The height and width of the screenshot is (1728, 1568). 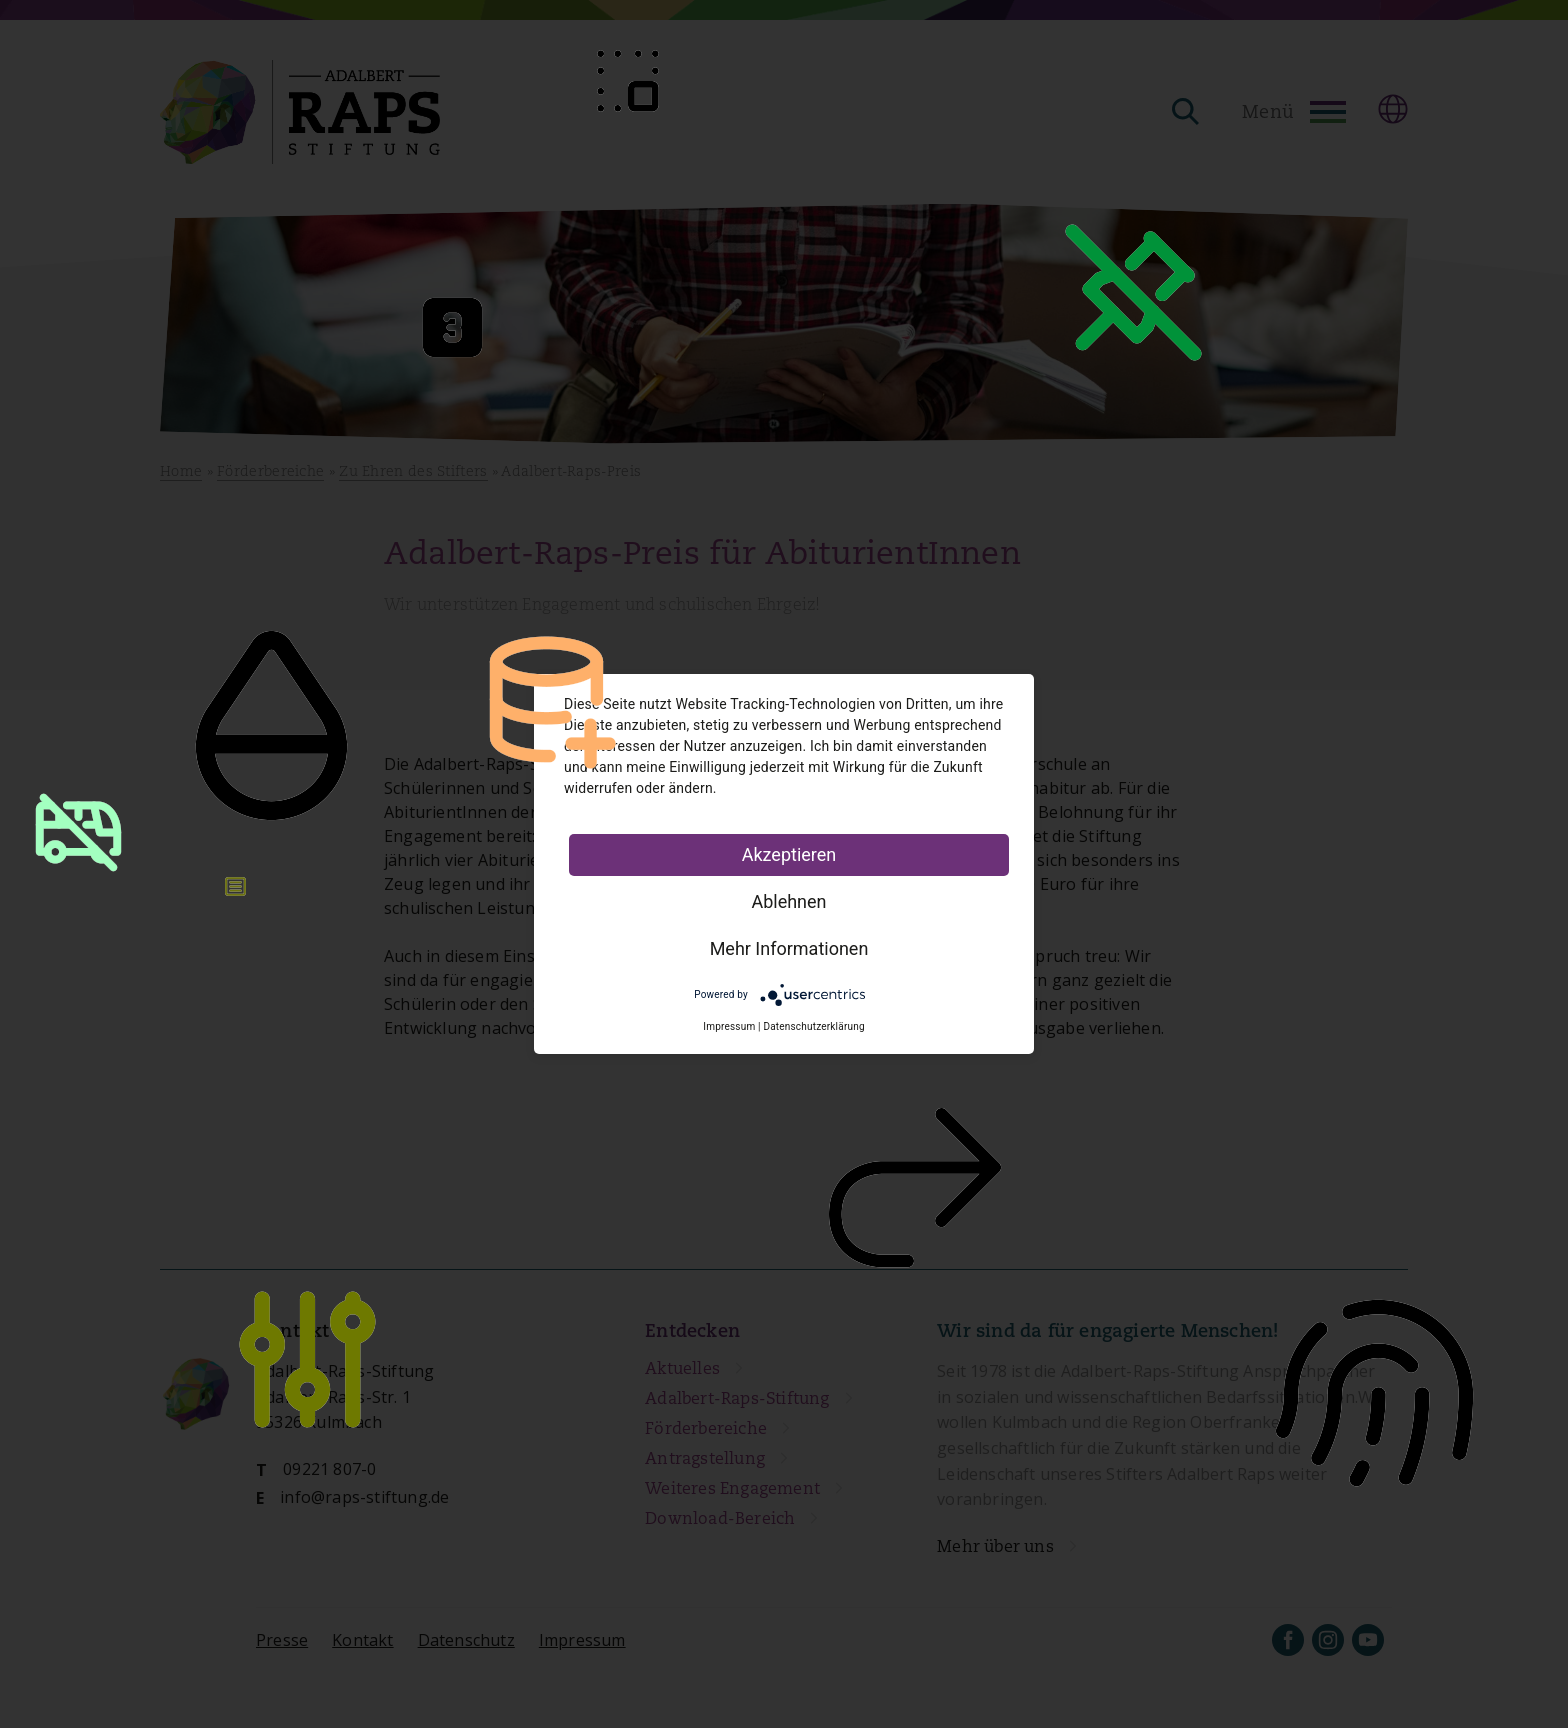 What do you see at coordinates (914, 1193) in the screenshot?
I see `redo the last undone action` at bounding box center [914, 1193].